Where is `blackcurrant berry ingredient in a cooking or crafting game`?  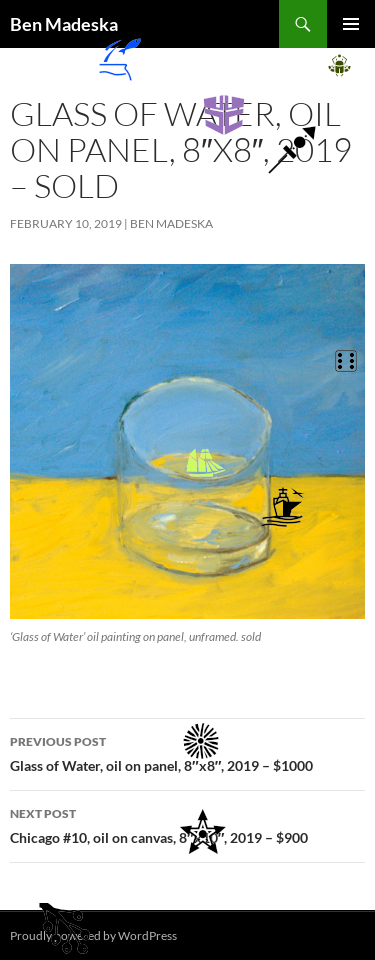 blackcurrant berry ingredient in a cooking or crafting game is located at coordinates (64, 928).